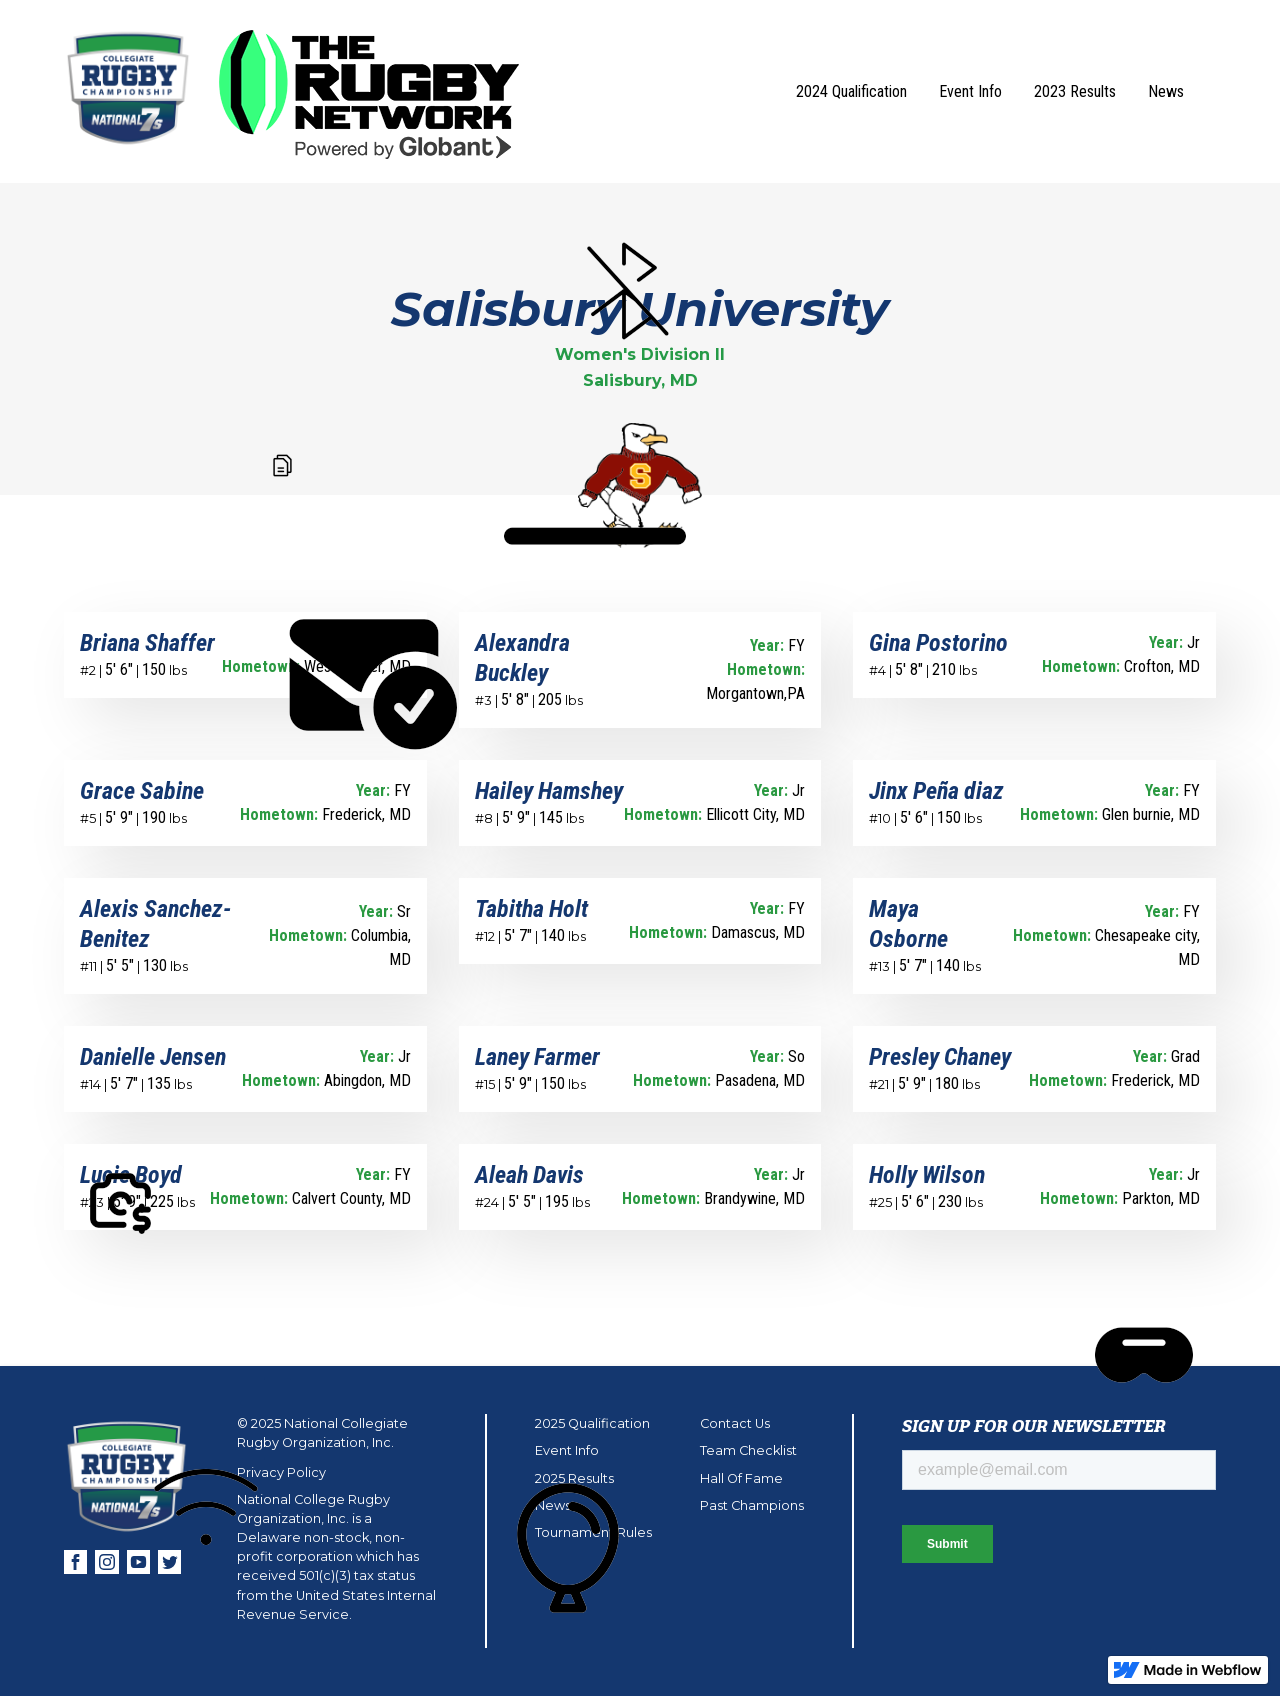 The image size is (1280, 1696). I want to click on access virtual reality or AR settings, so click(1144, 1355).